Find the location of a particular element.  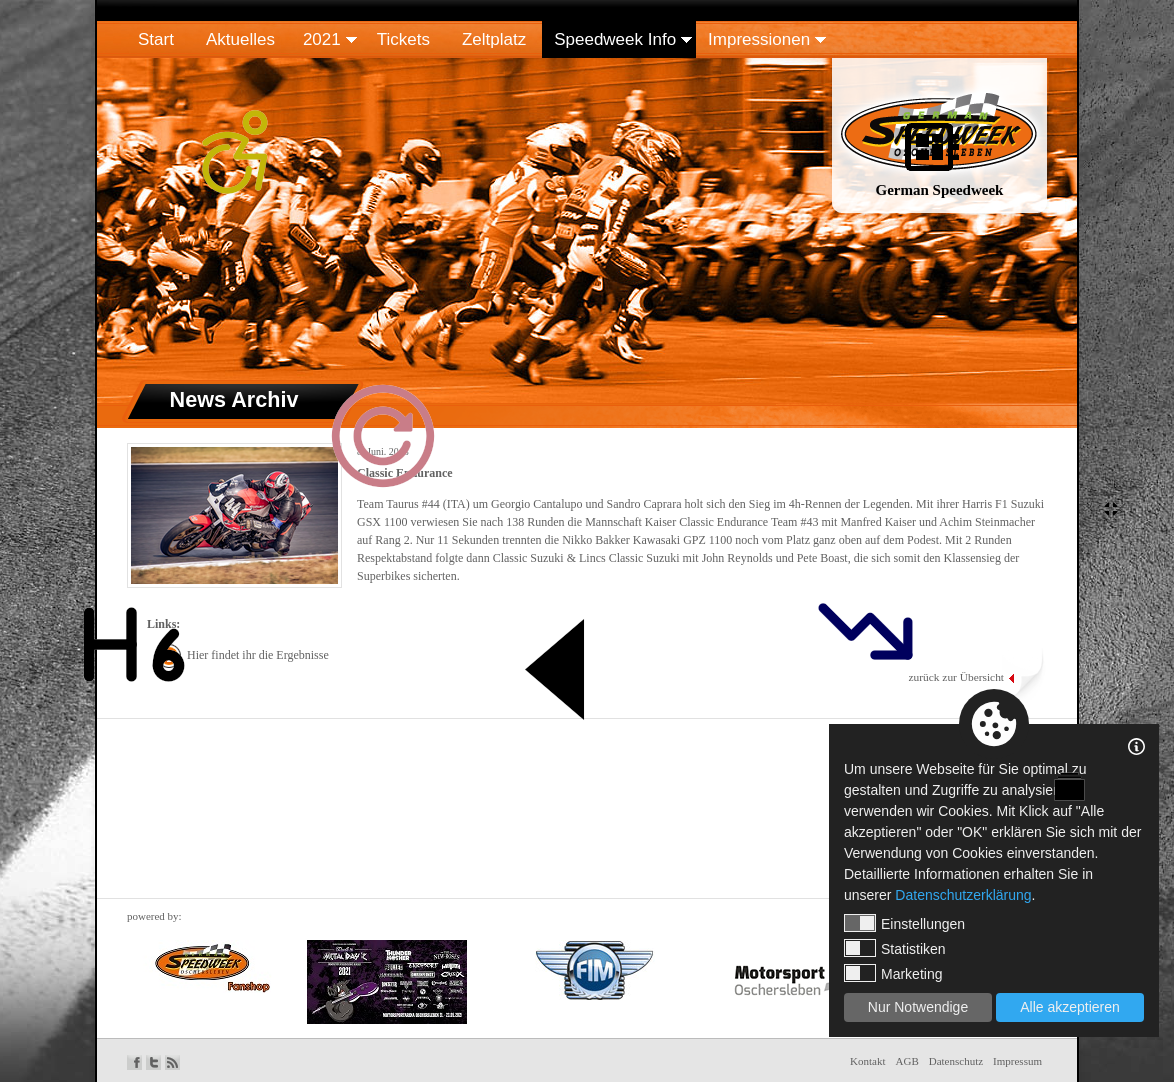

indicates wheelchair accessible route or facility is located at coordinates (236, 153).